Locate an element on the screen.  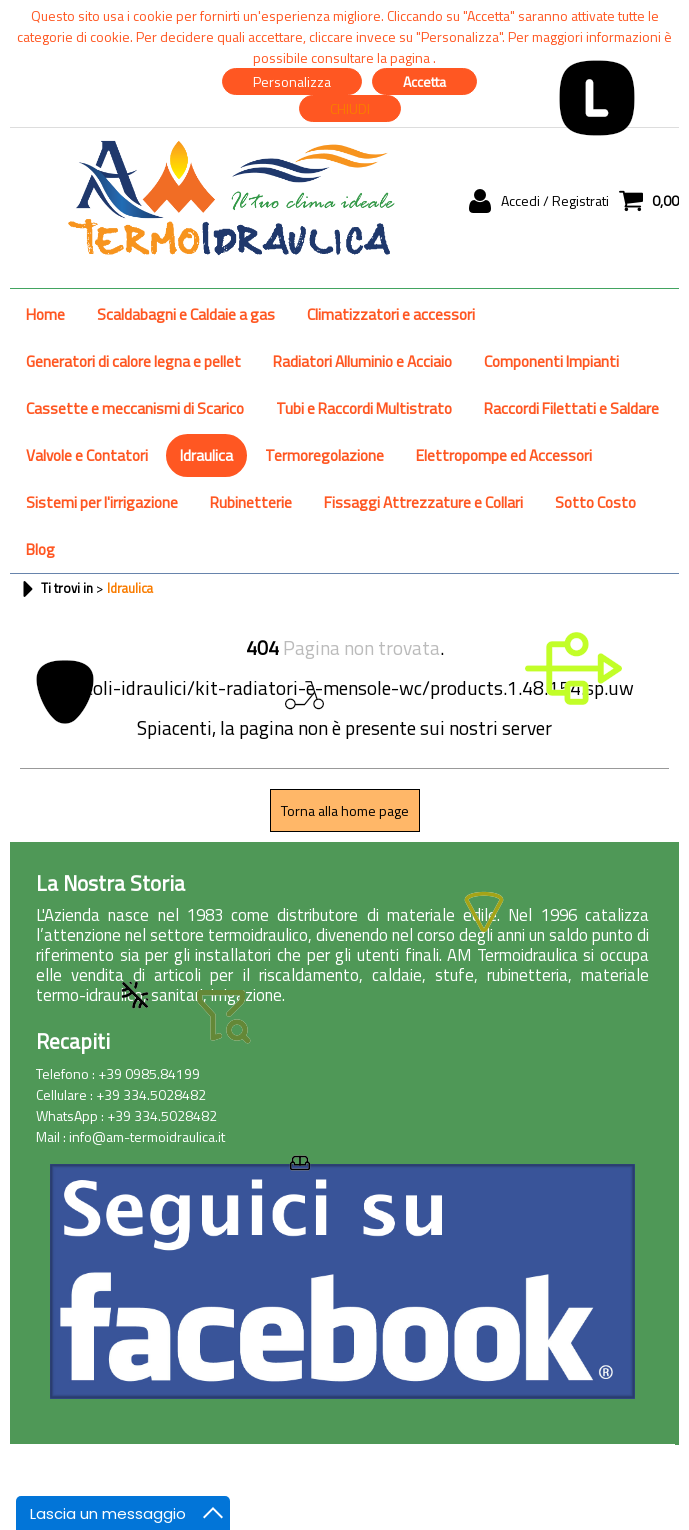
indicates a cone or triangular marker is located at coordinates (484, 913).